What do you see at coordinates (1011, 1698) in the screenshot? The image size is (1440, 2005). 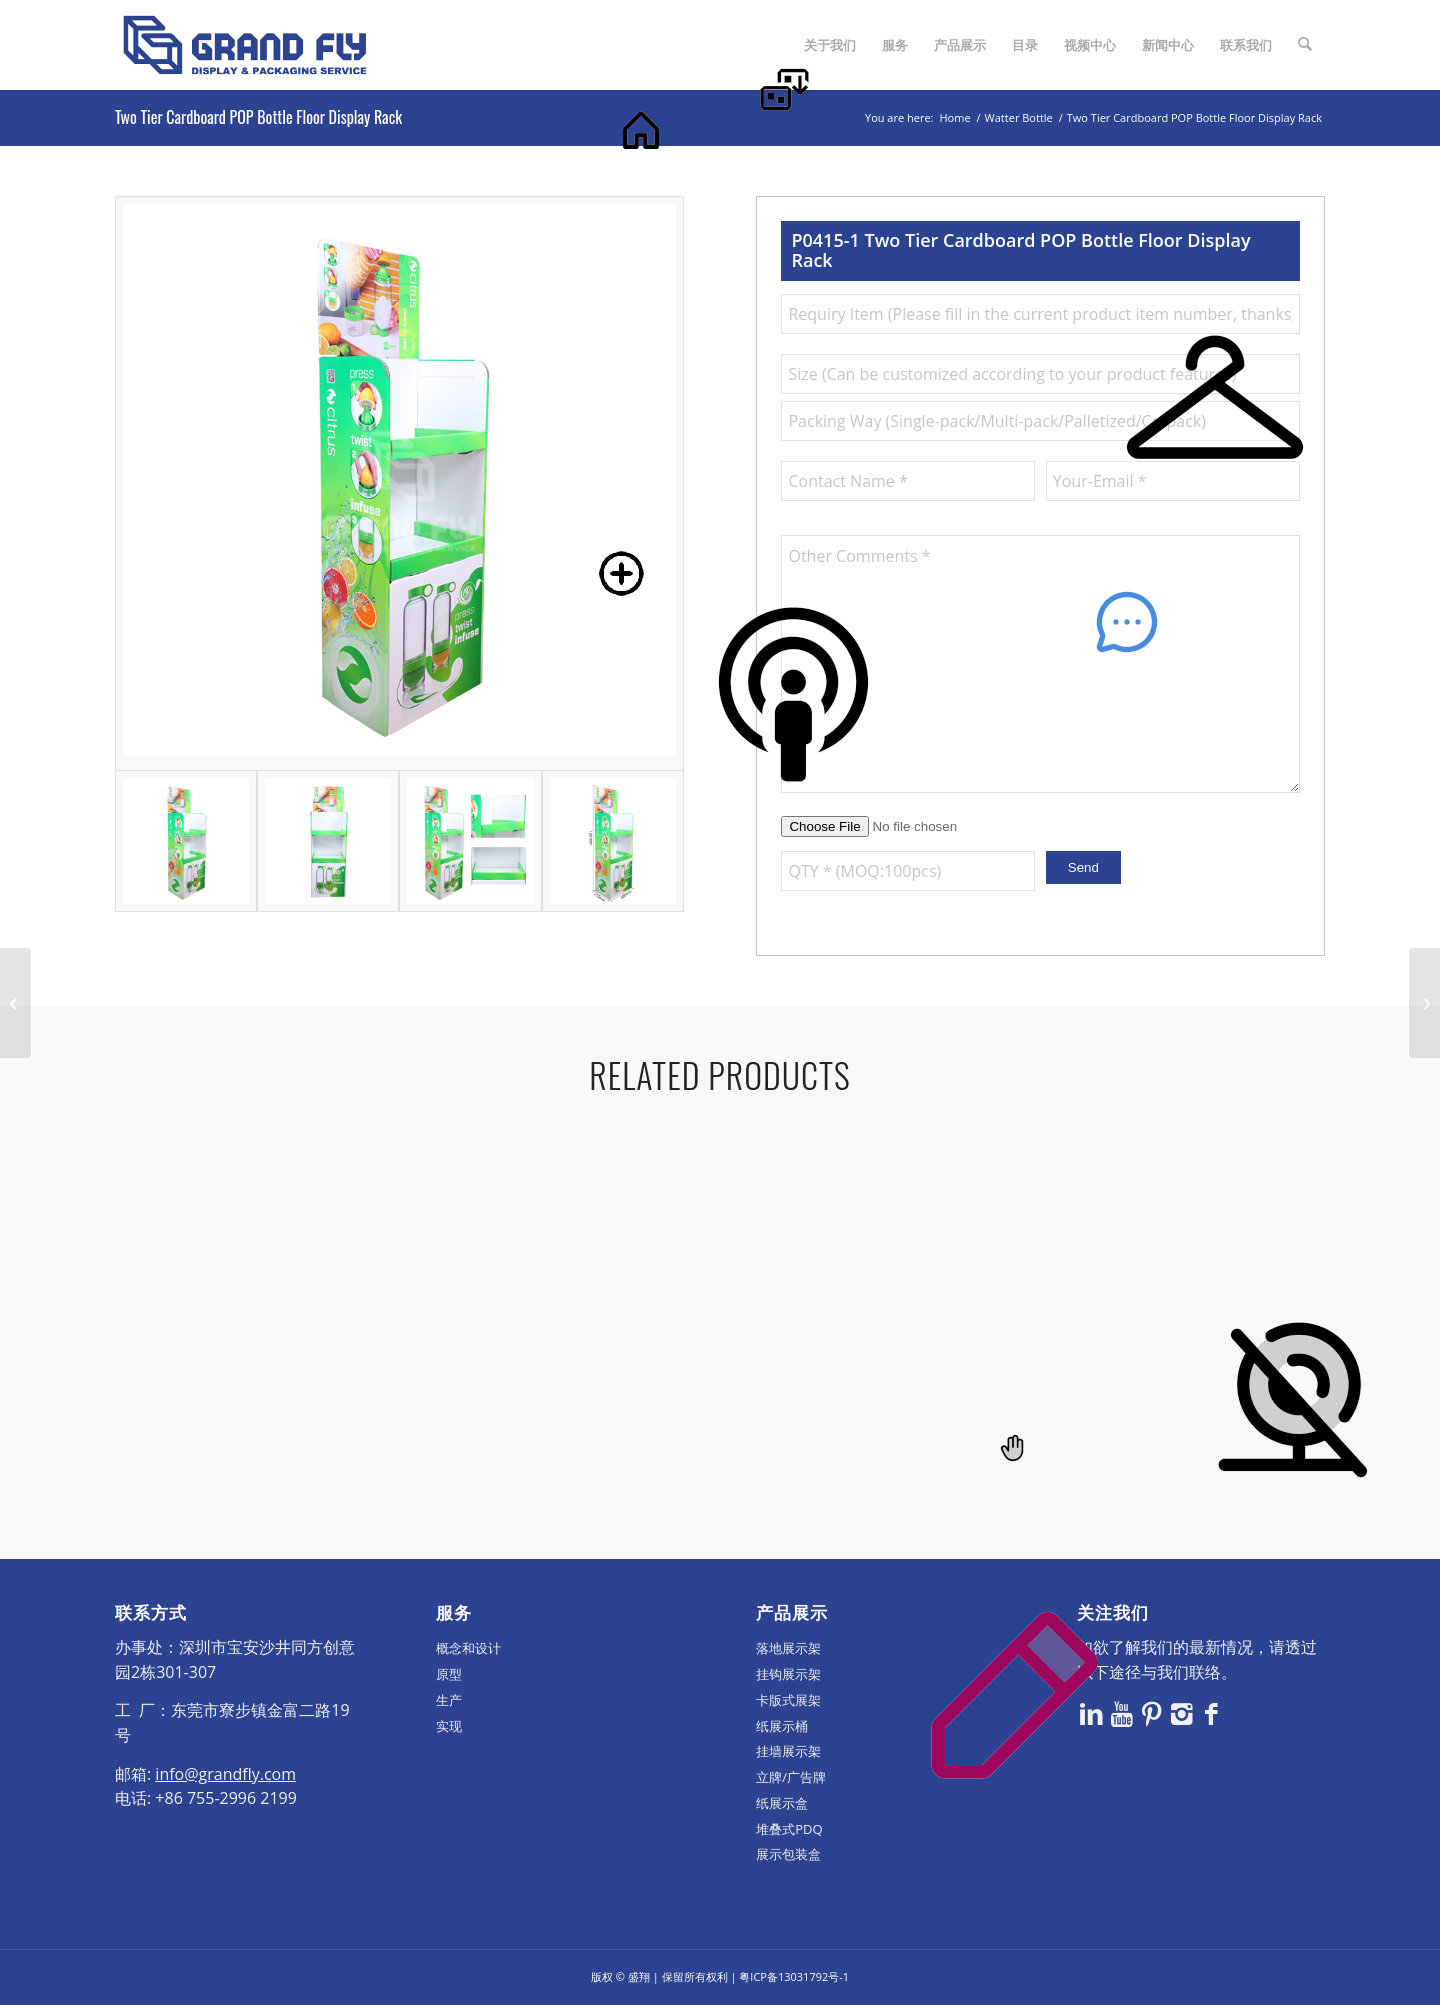 I see `edit content or text` at bounding box center [1011, 1698].